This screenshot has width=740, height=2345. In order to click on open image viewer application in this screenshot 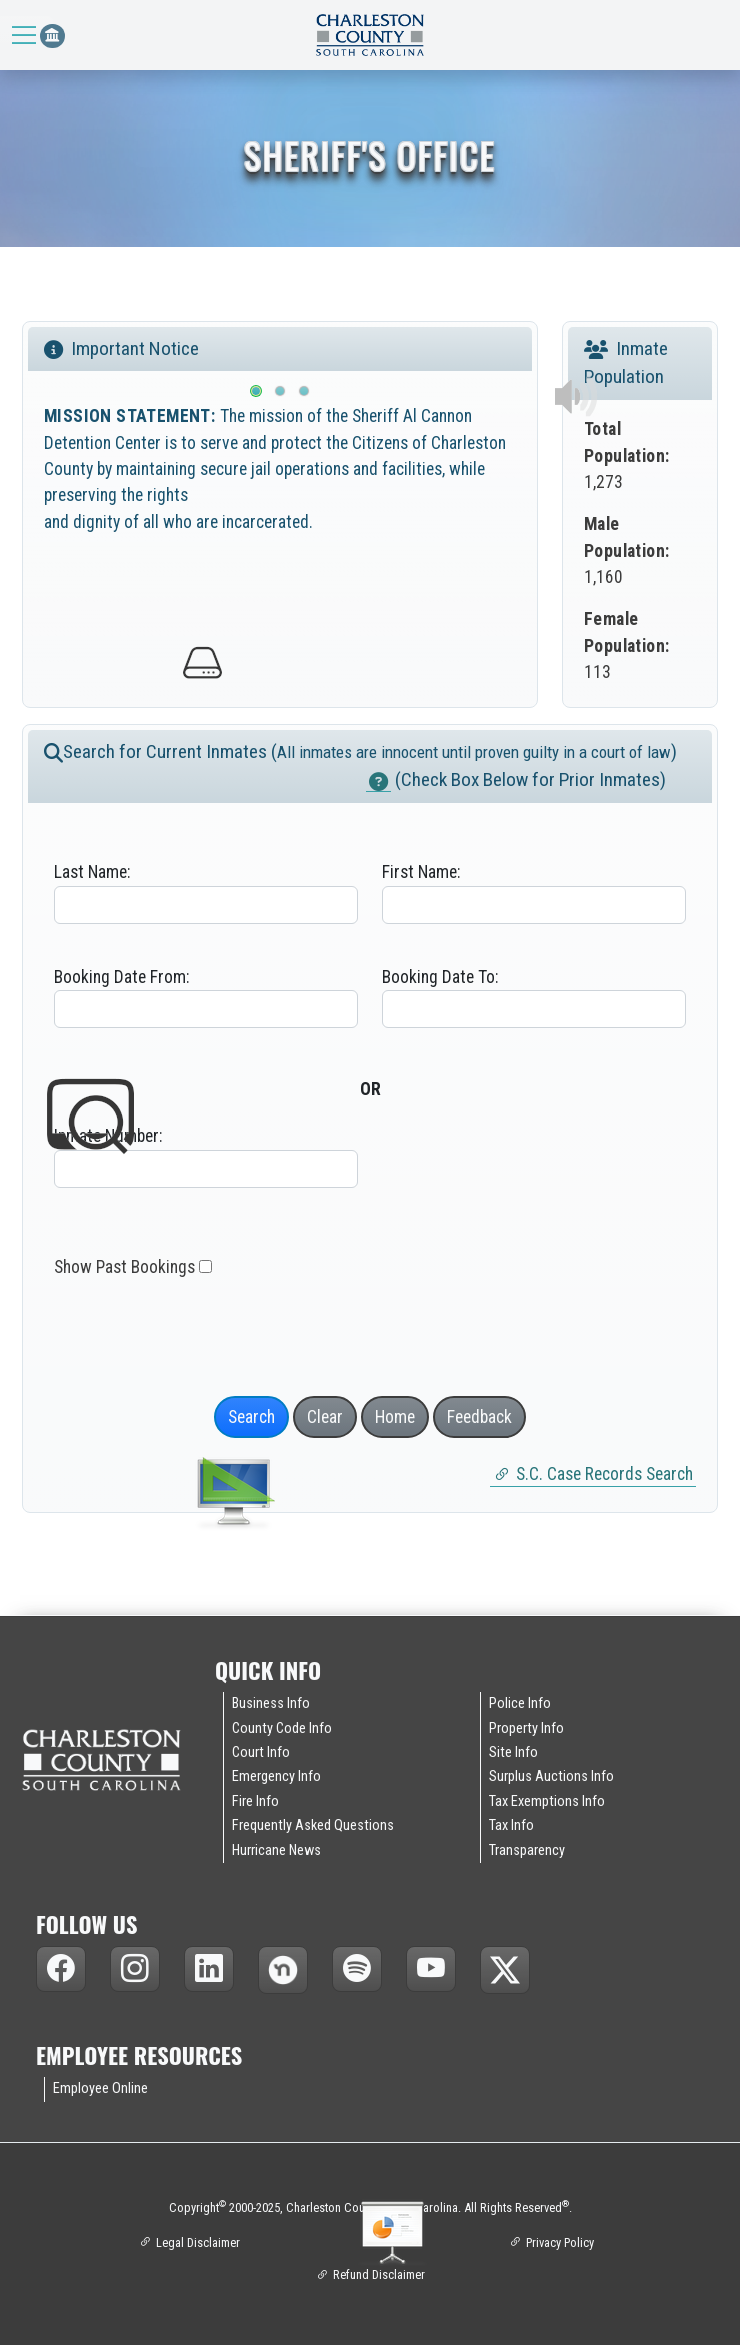, I will do `click(90, 1111)`.